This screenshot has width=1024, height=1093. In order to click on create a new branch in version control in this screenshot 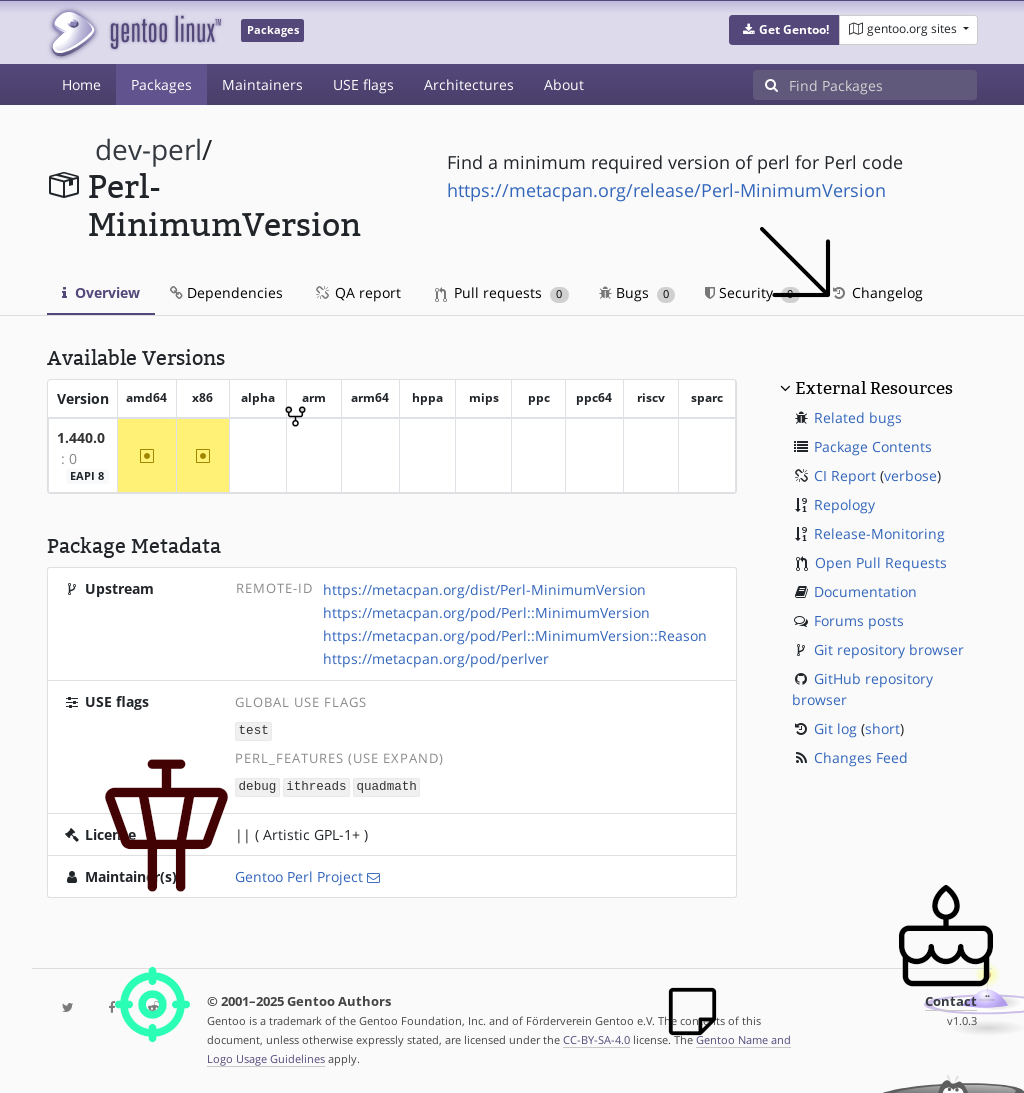, I will do `click(295, 416)`.